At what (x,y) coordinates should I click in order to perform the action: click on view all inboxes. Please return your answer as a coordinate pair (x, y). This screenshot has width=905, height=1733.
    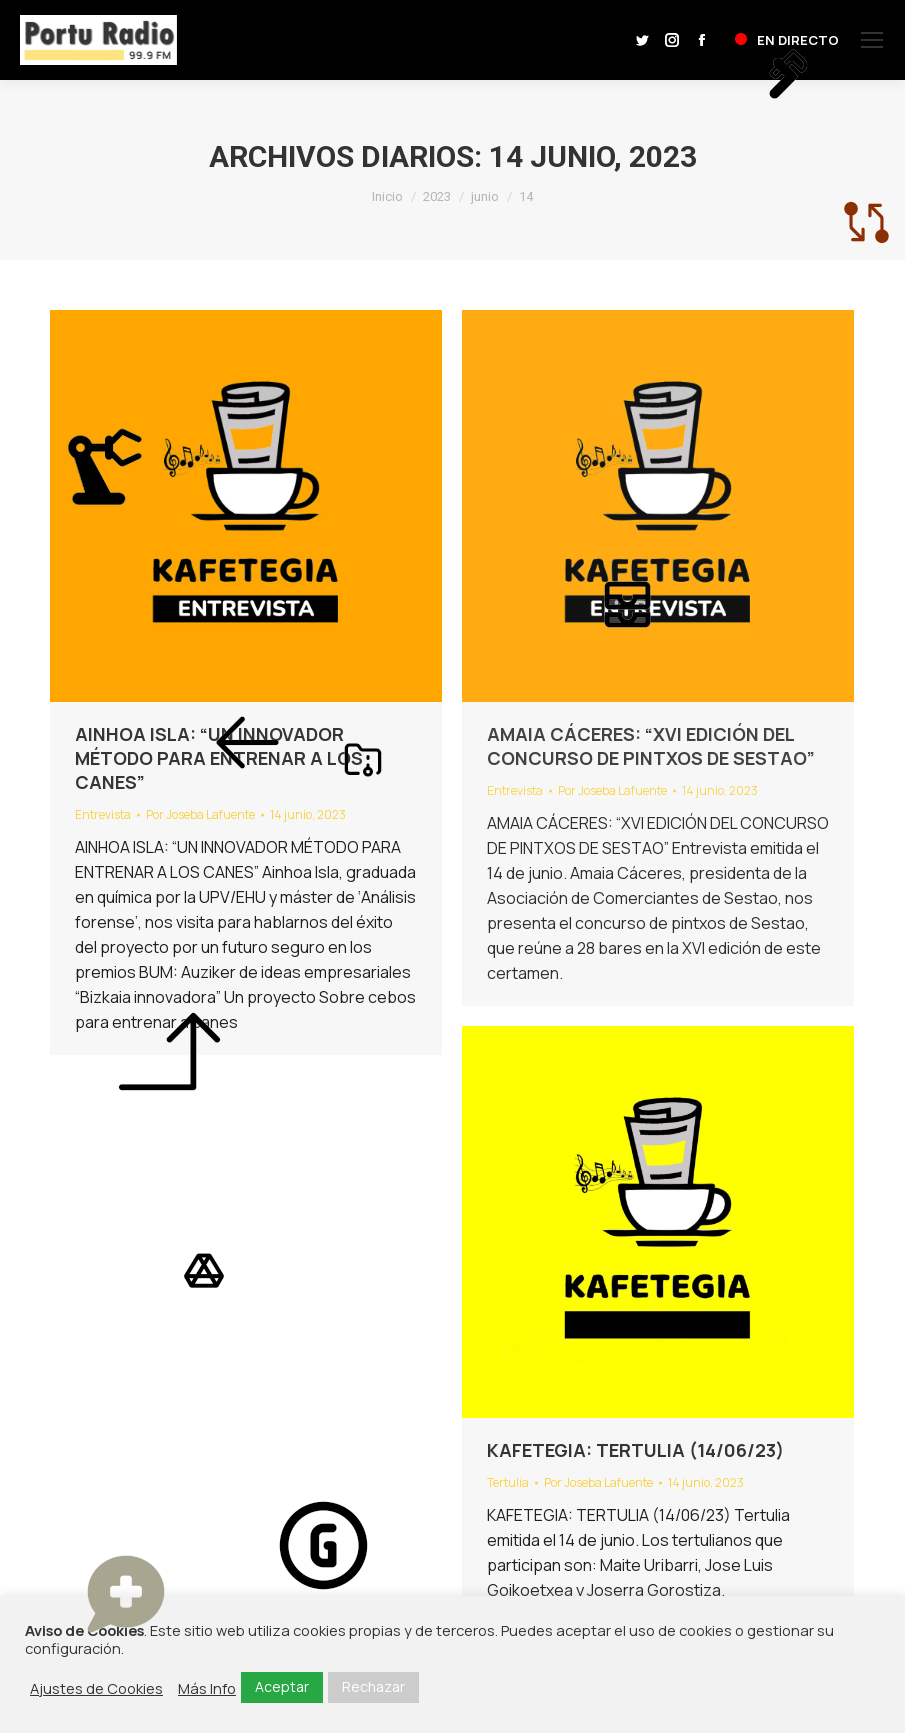
    Looking at the image, I should click on (627, 604).